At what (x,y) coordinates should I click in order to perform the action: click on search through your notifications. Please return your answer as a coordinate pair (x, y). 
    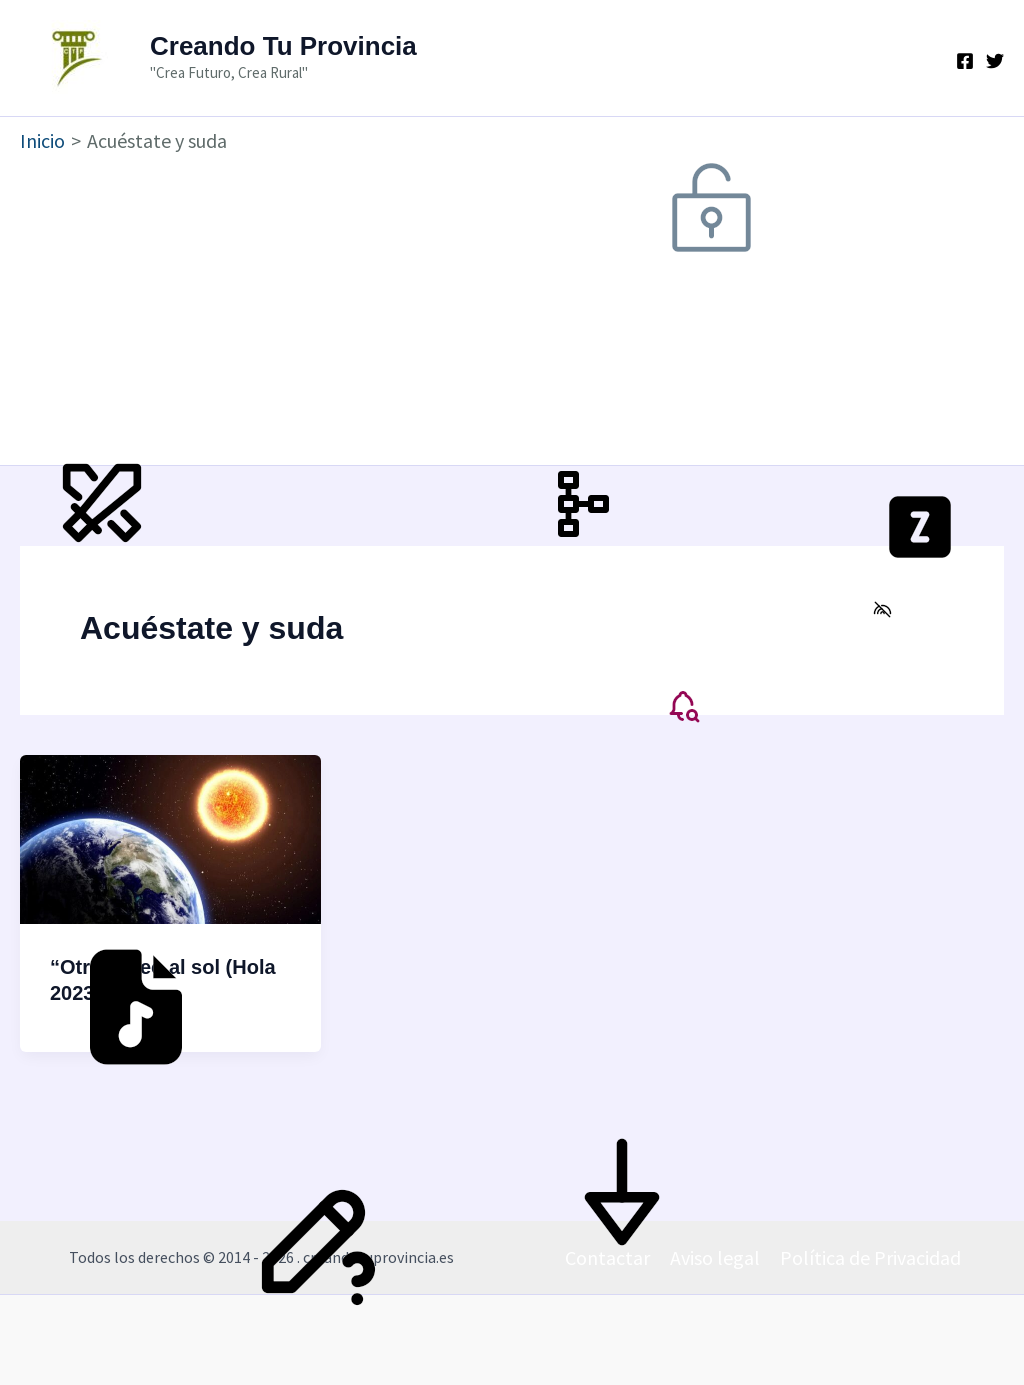
    Looking at the image, I should click on (683, 706).